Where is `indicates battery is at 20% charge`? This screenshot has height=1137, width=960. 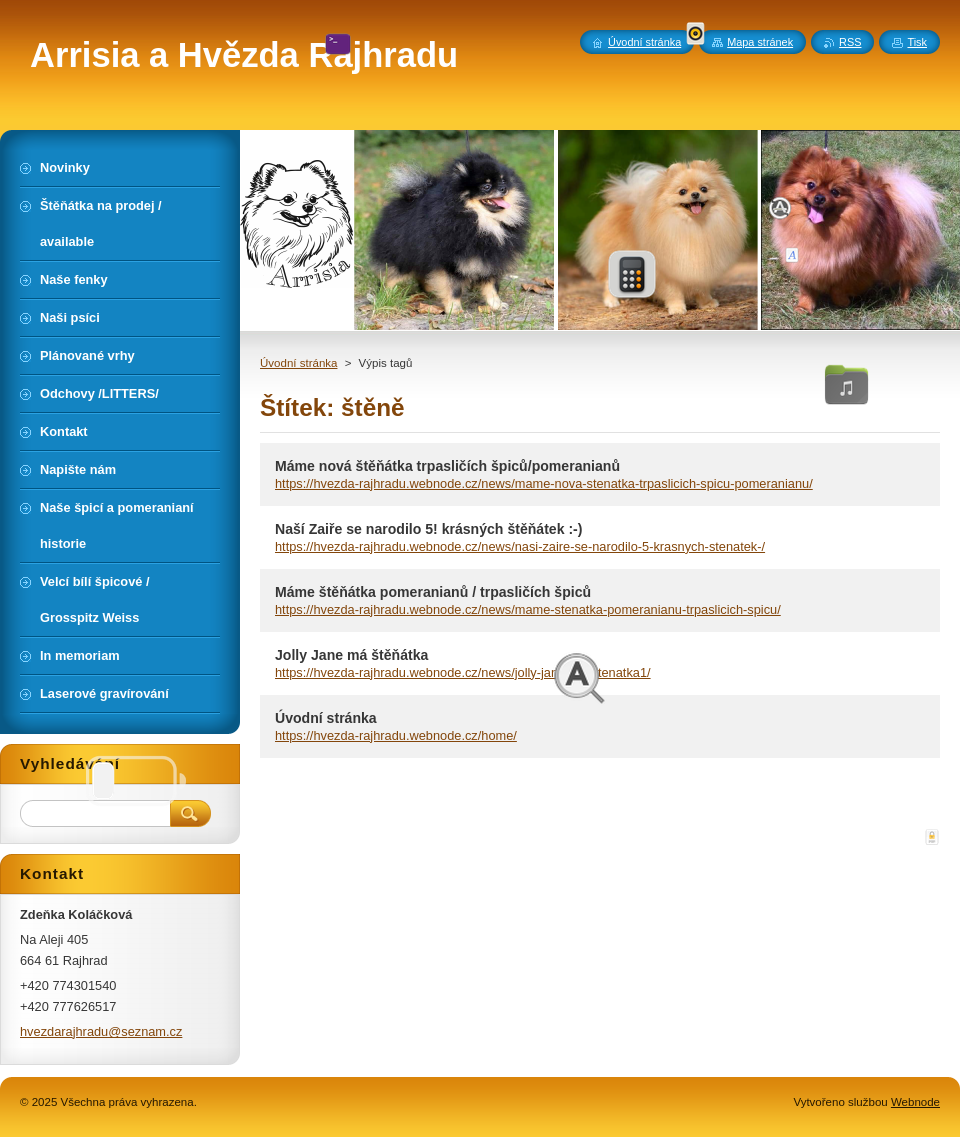 indicates battery is at 20% charge is located at coordinates (136, 781).